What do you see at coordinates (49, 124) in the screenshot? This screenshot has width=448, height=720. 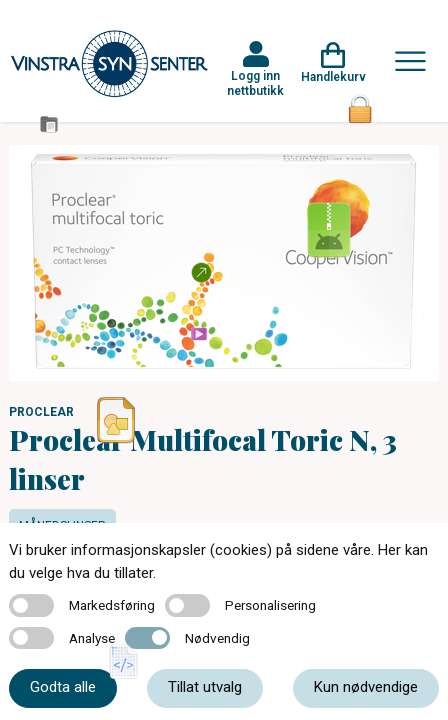 I see `open a file or document` at bounding box center [49, 124].